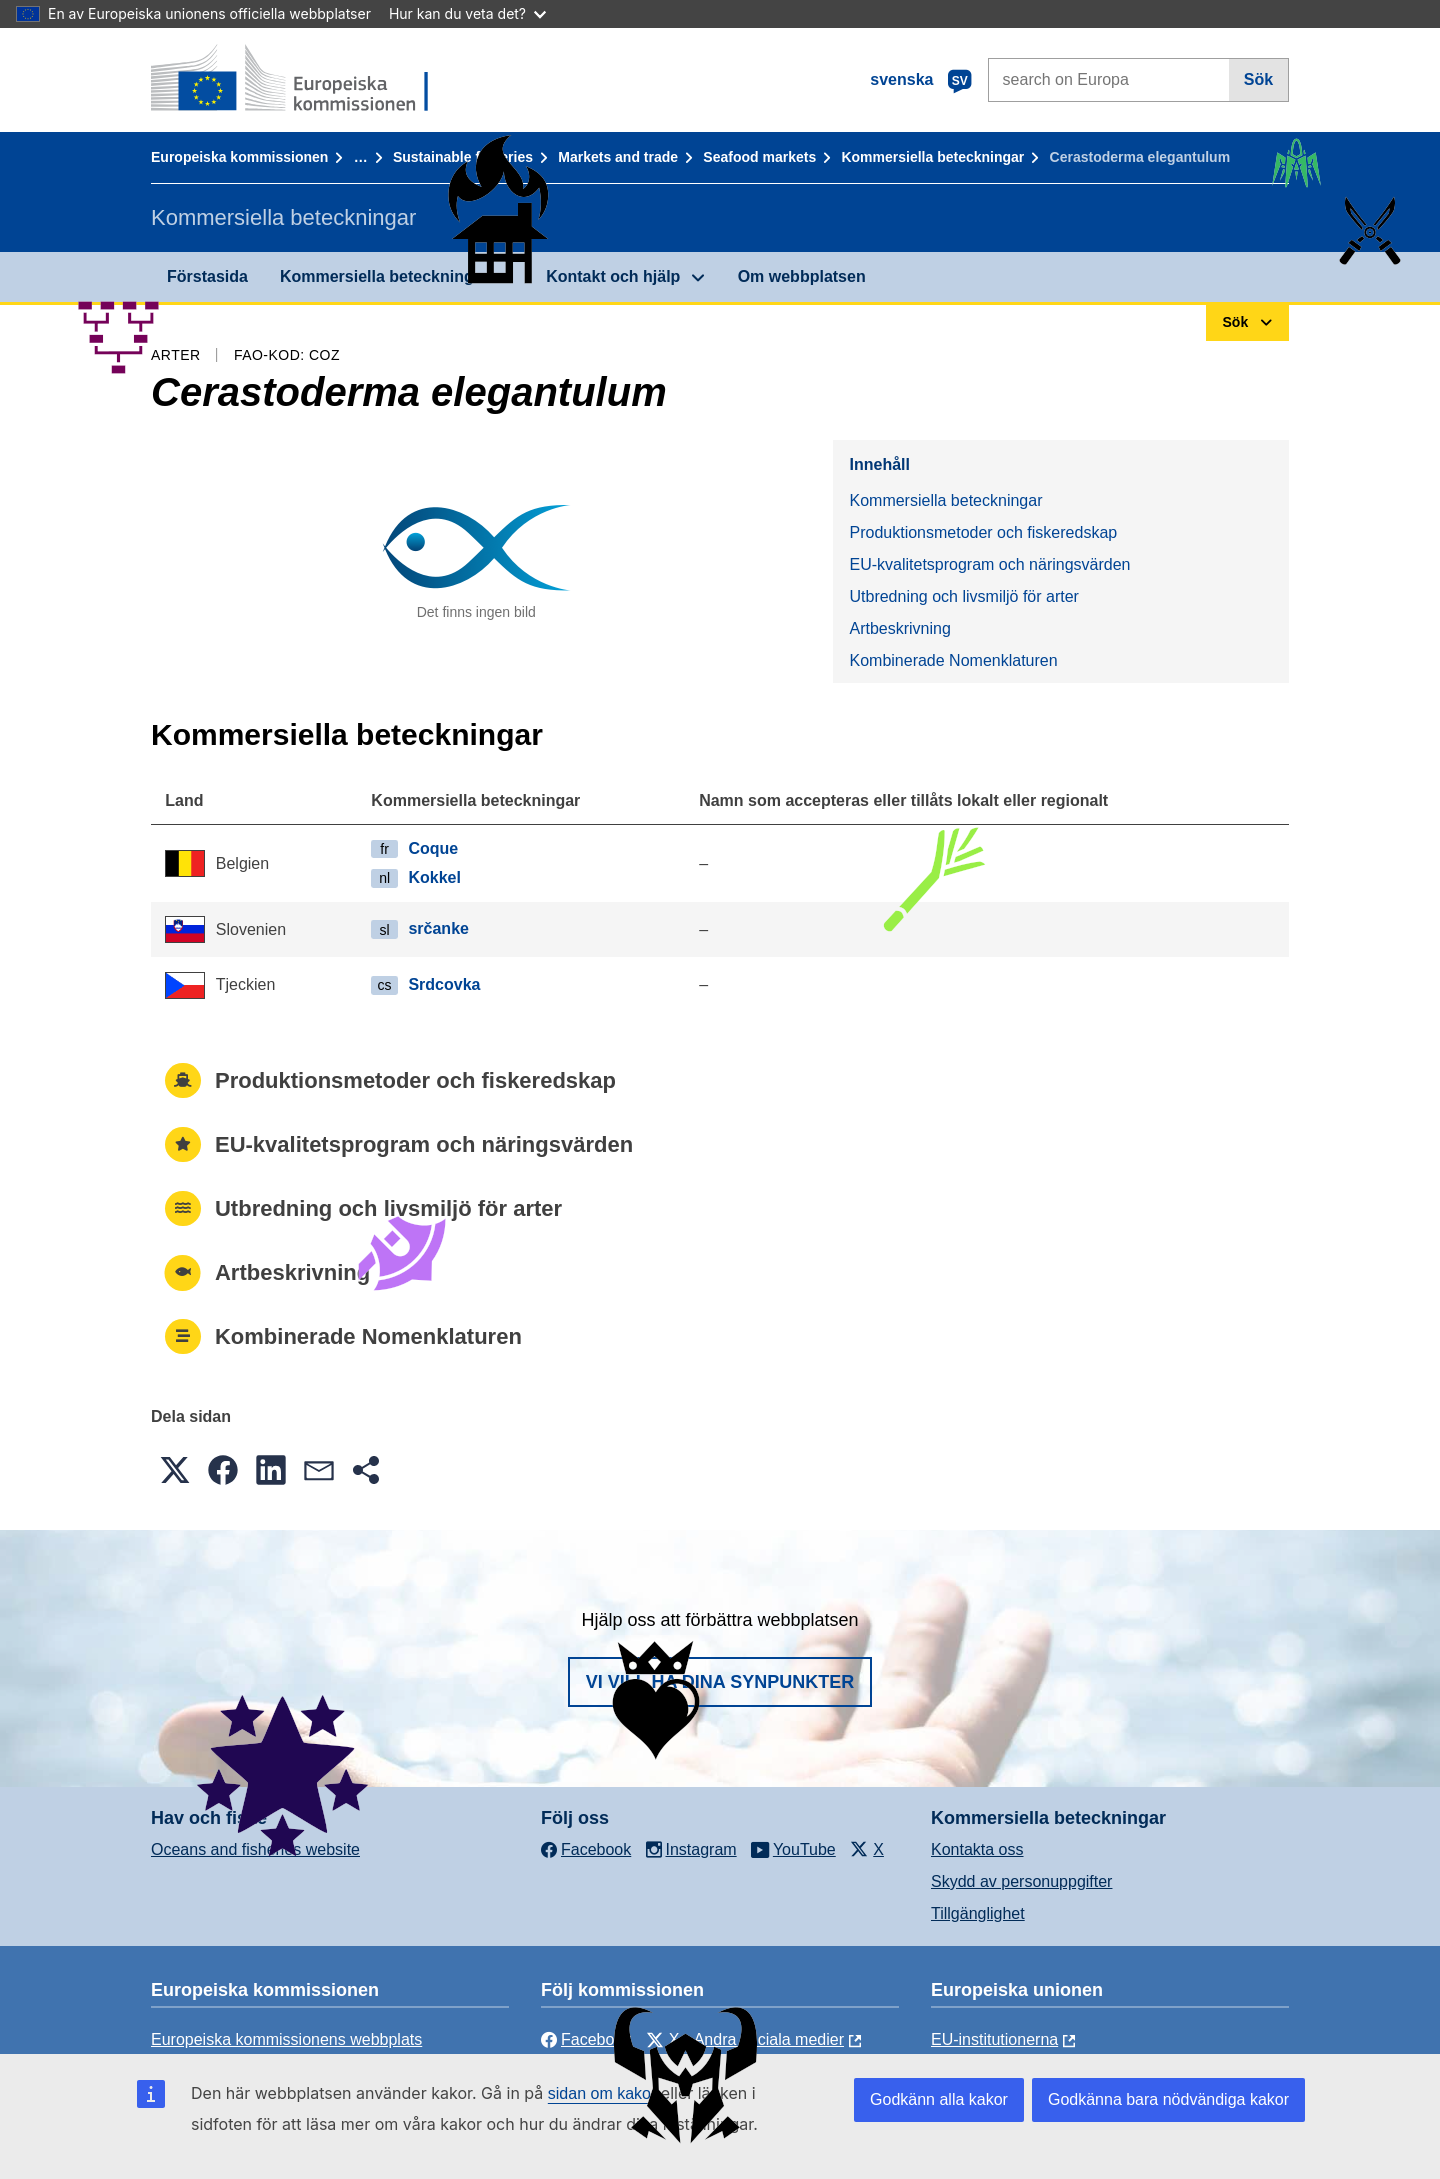 This screenshot has width=1440, height=2179. Describe the element at coordinates (282, 1773) in the screenshot. I see `view star formation or constellation pattern` at that location.